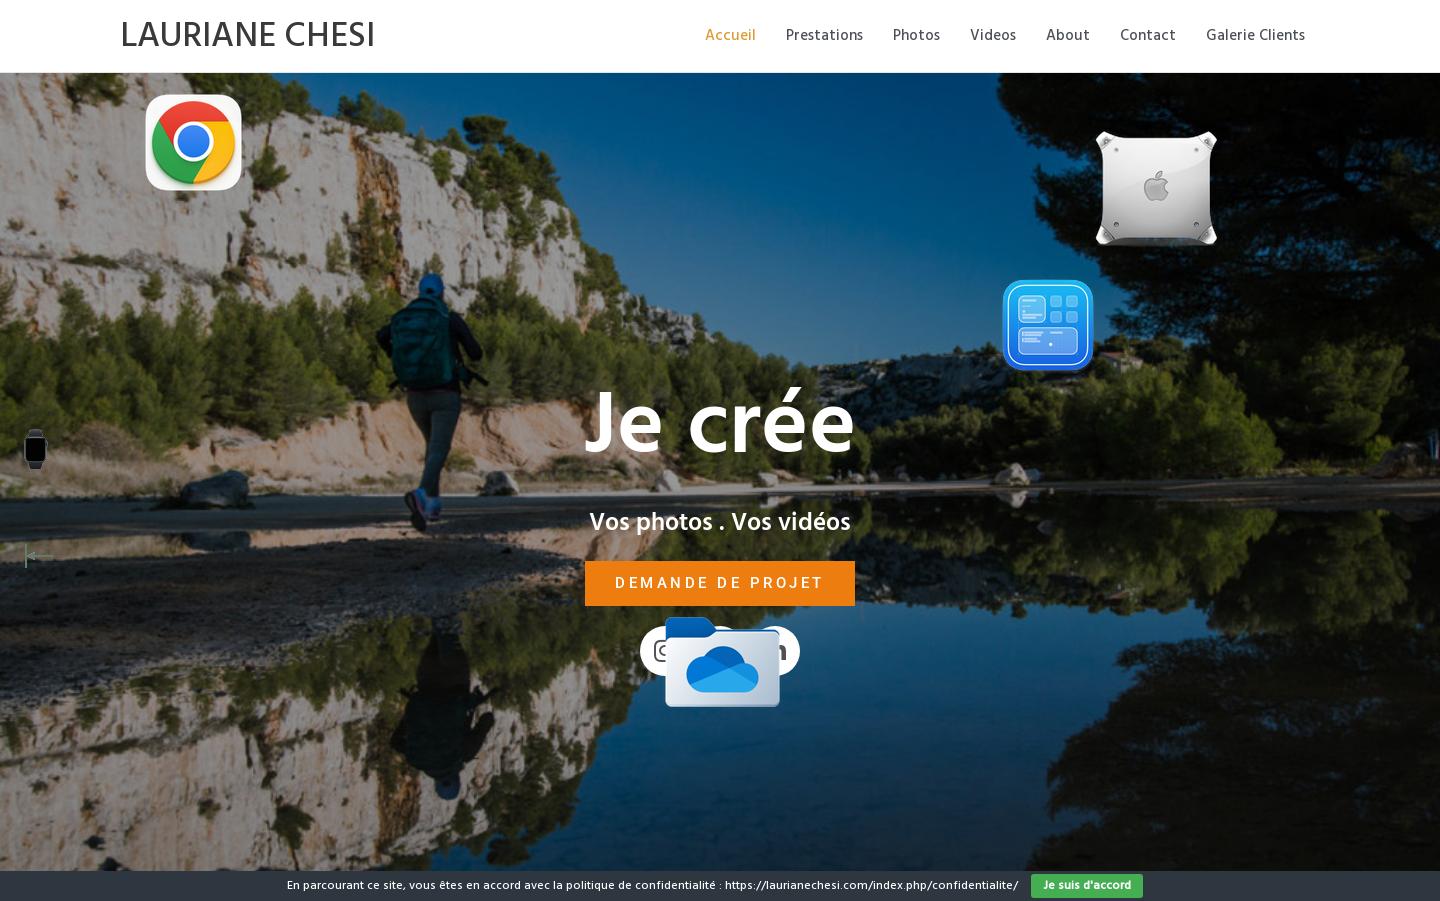 This screenshot has height=901, width=1440. Describe the element at coordinates (1156, 186) in the screenshot. I see `represents a power mac g4 computer in system settings` at that location.